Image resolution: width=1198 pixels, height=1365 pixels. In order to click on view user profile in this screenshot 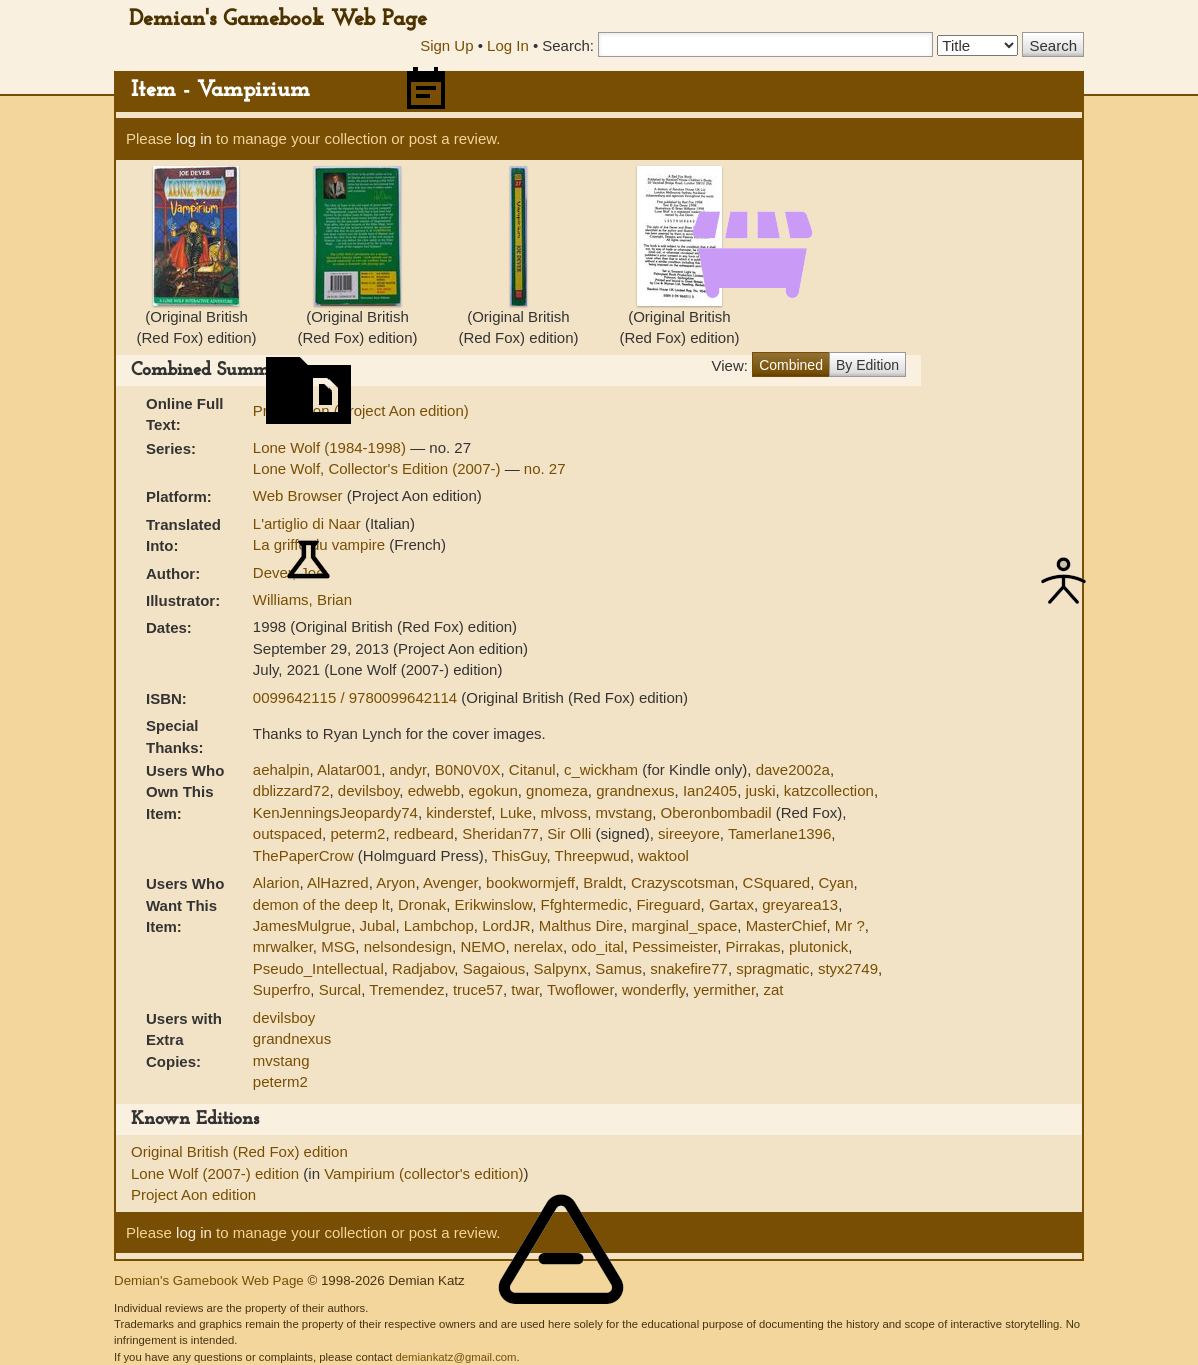, I will do `click(1063, 581)`.